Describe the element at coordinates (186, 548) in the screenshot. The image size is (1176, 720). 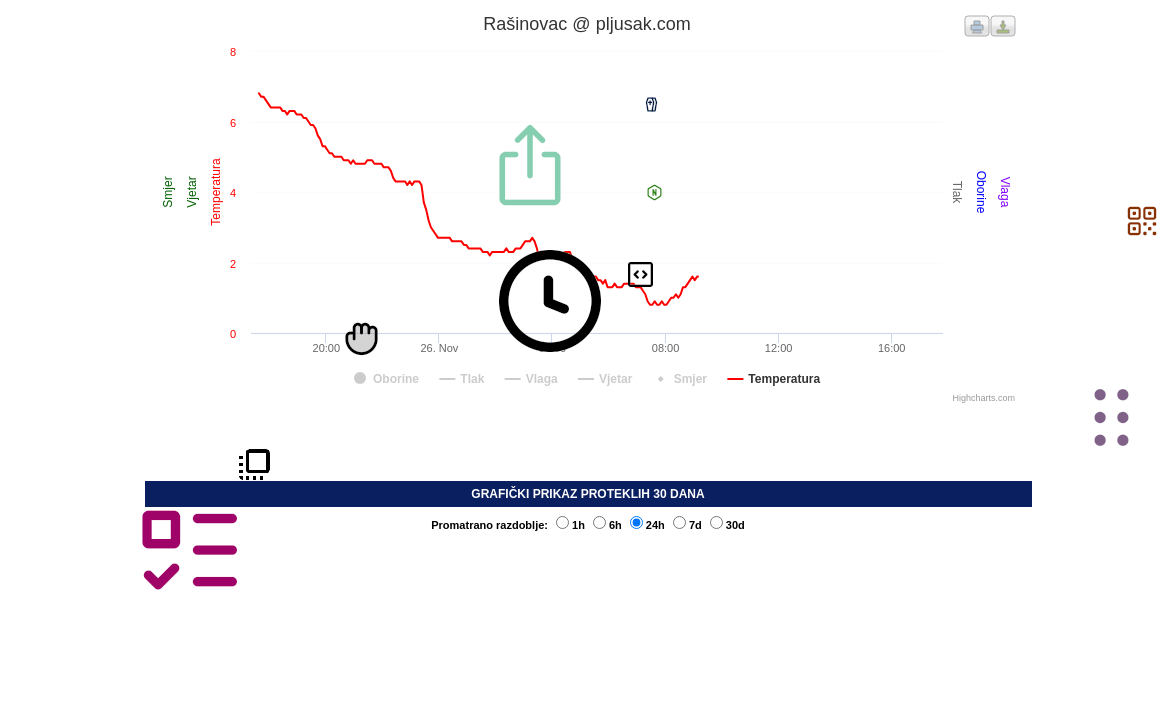
I see `view task list or checklist` at that location.